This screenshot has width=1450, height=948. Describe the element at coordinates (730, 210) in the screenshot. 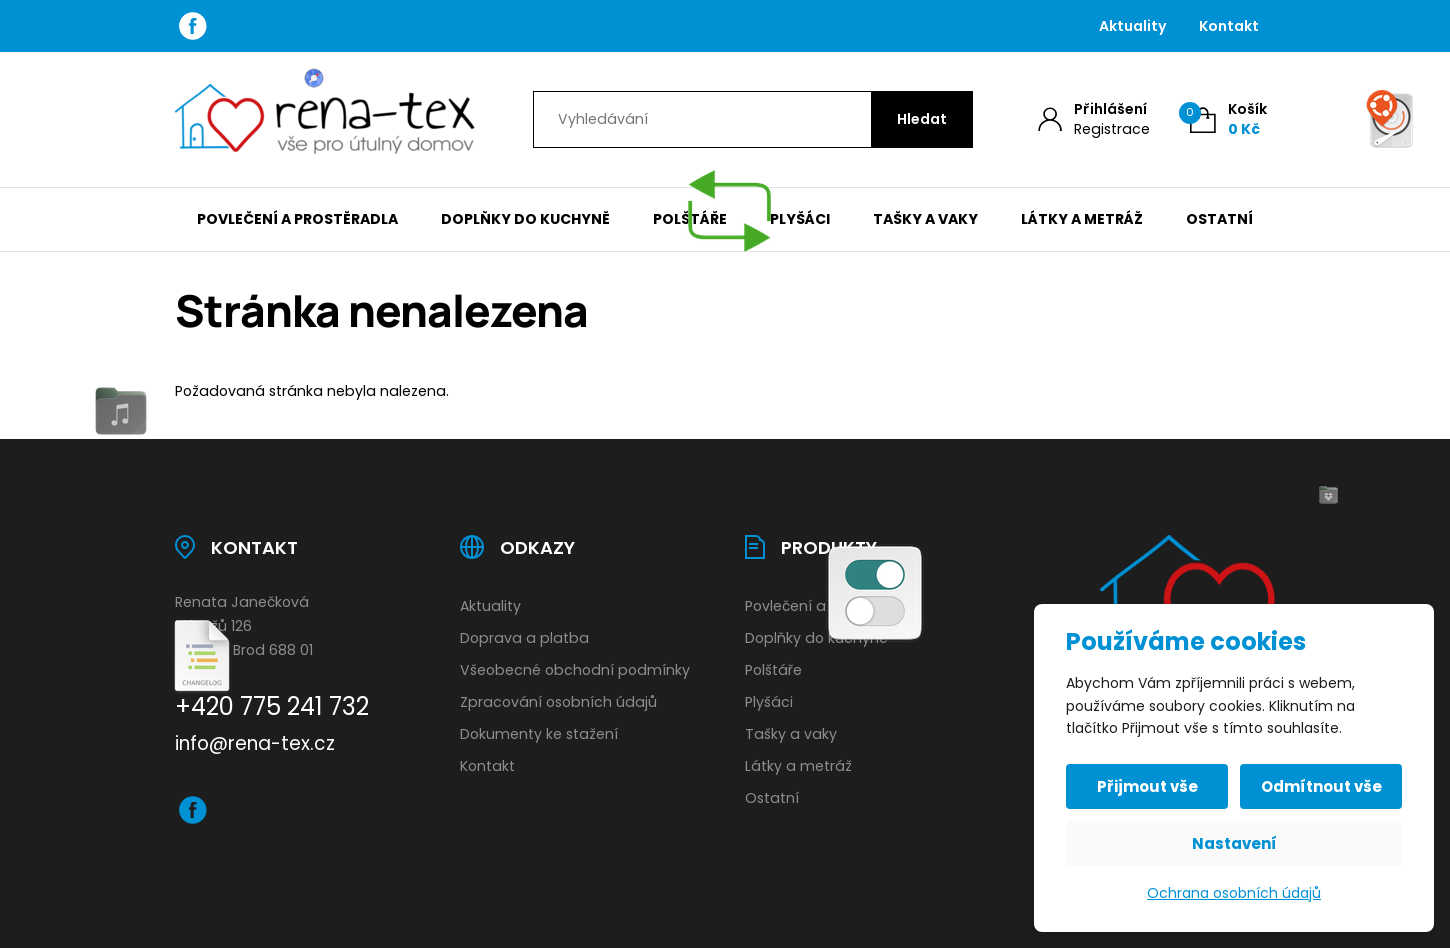

I see `sync incoming and outgoing mail` at that location.